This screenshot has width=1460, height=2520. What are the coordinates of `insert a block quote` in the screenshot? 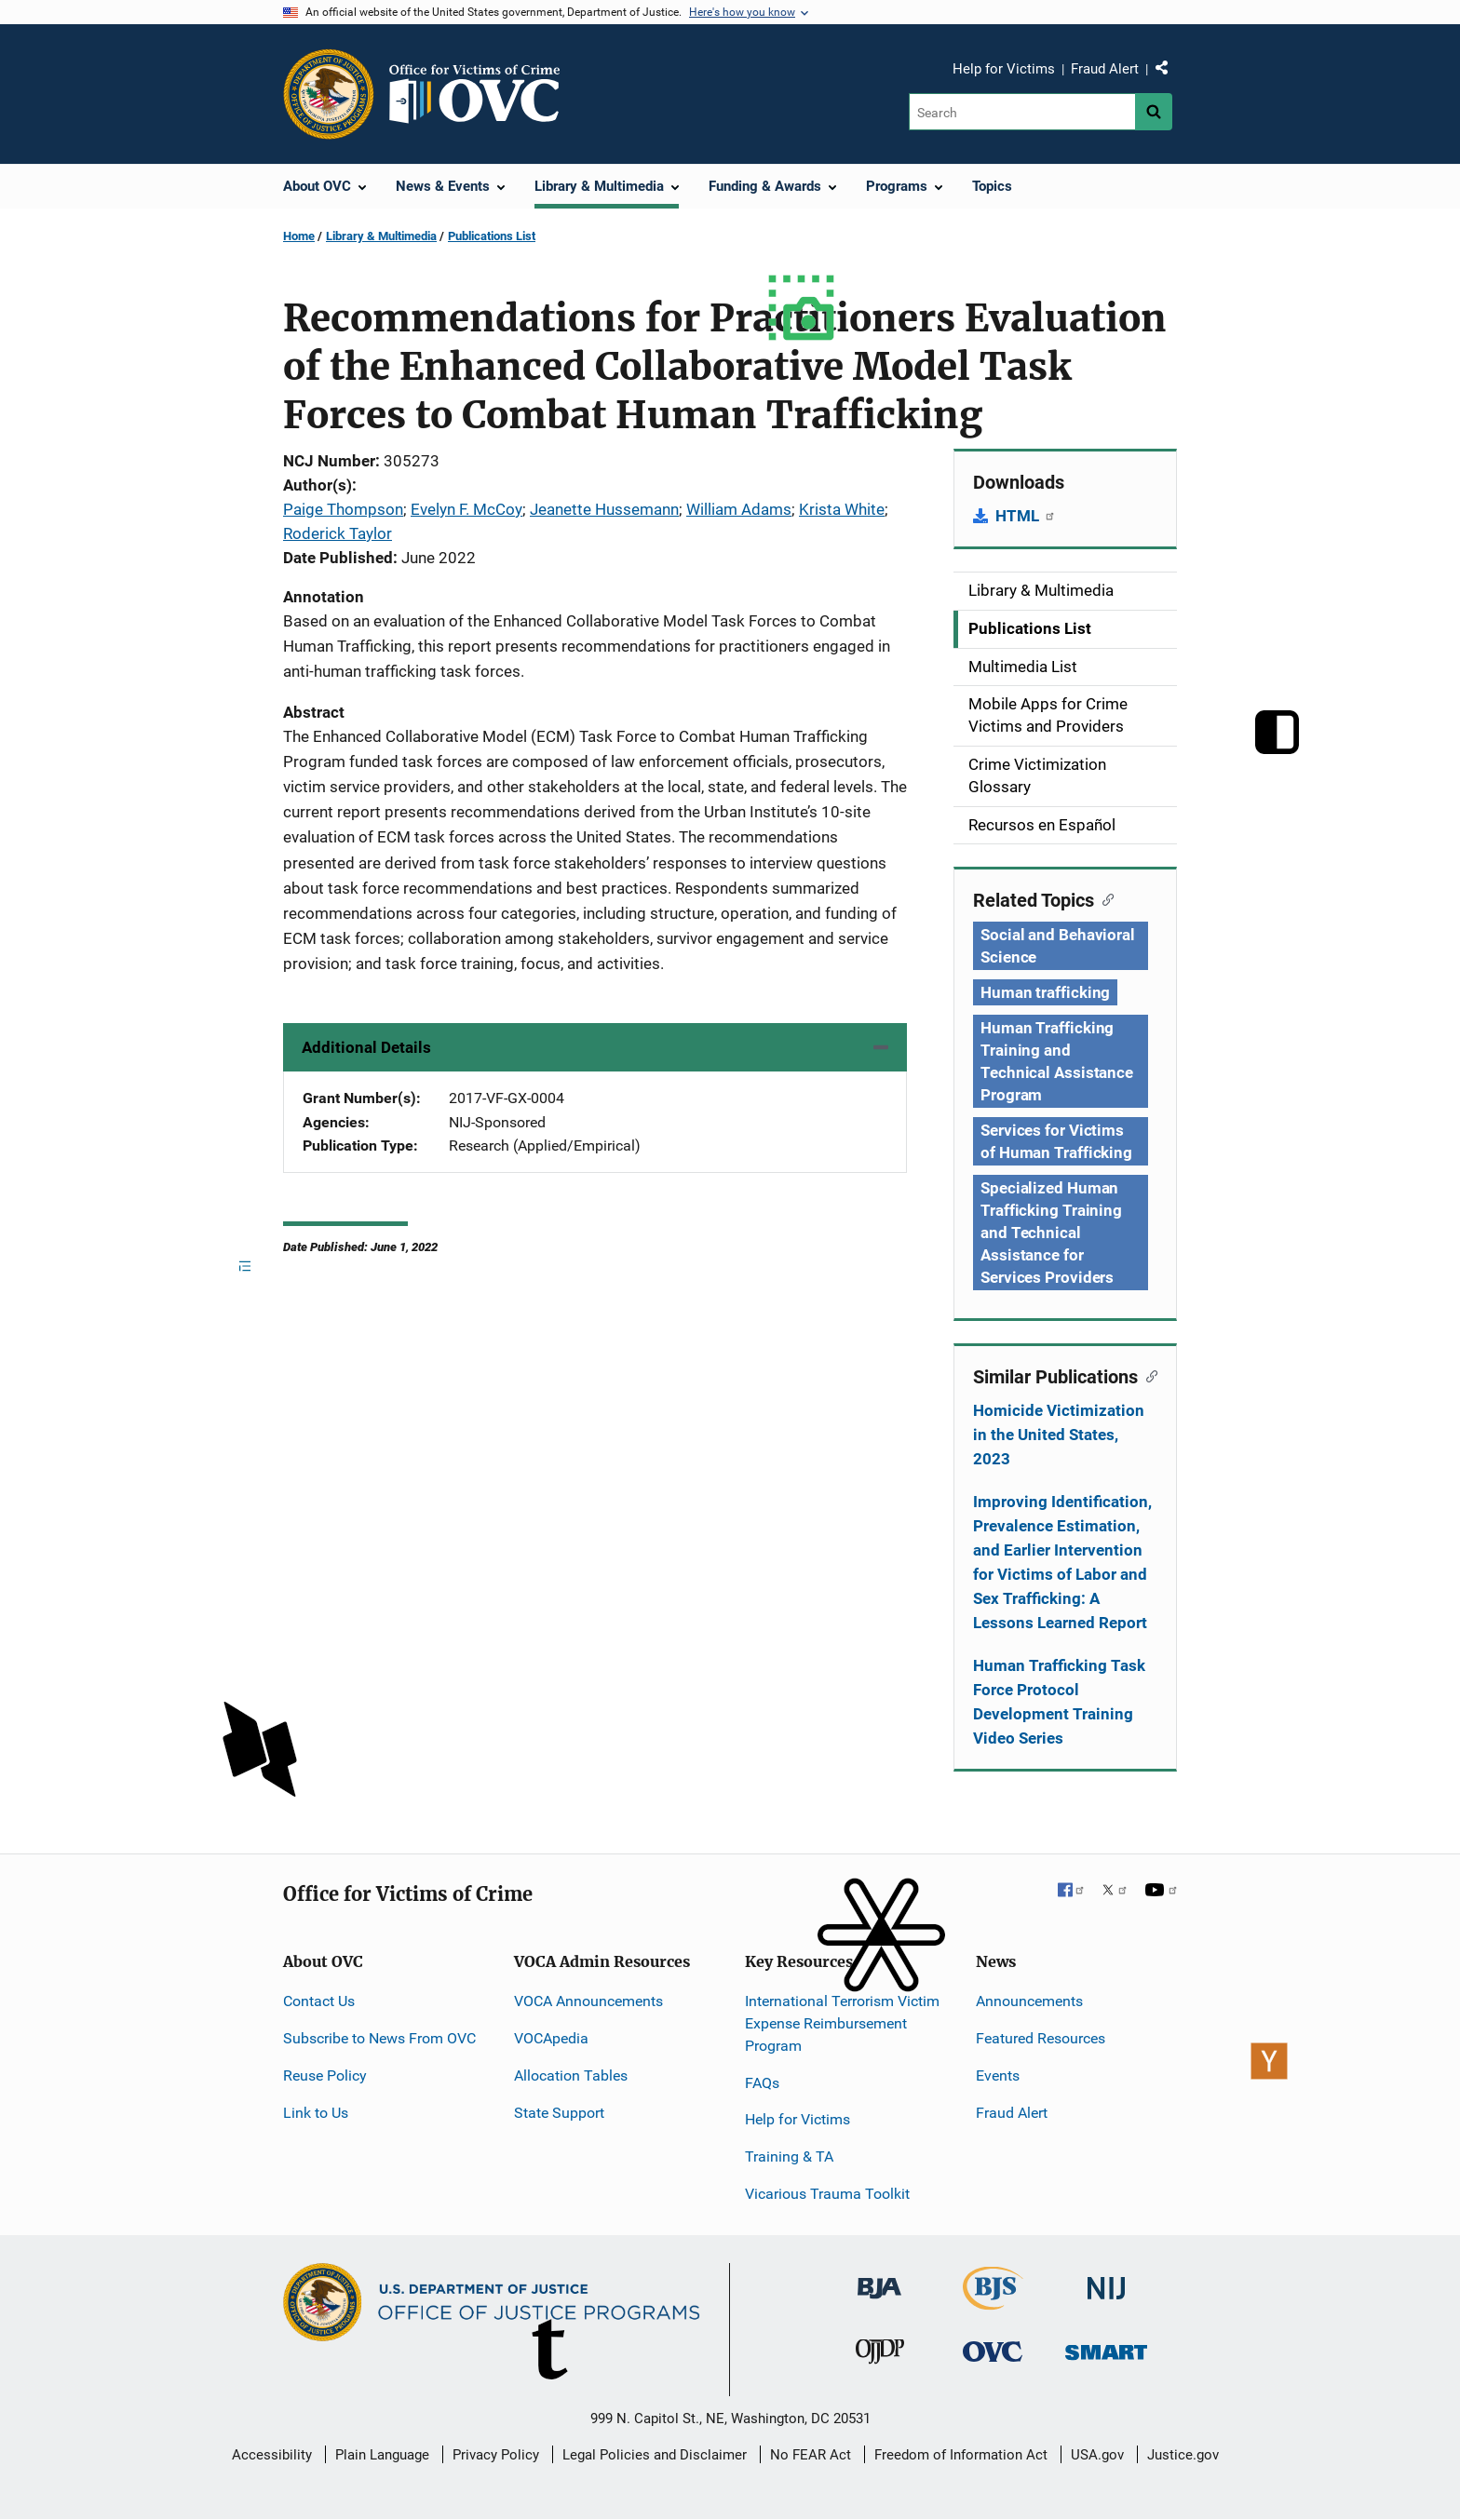 It's located at (245, 1266).